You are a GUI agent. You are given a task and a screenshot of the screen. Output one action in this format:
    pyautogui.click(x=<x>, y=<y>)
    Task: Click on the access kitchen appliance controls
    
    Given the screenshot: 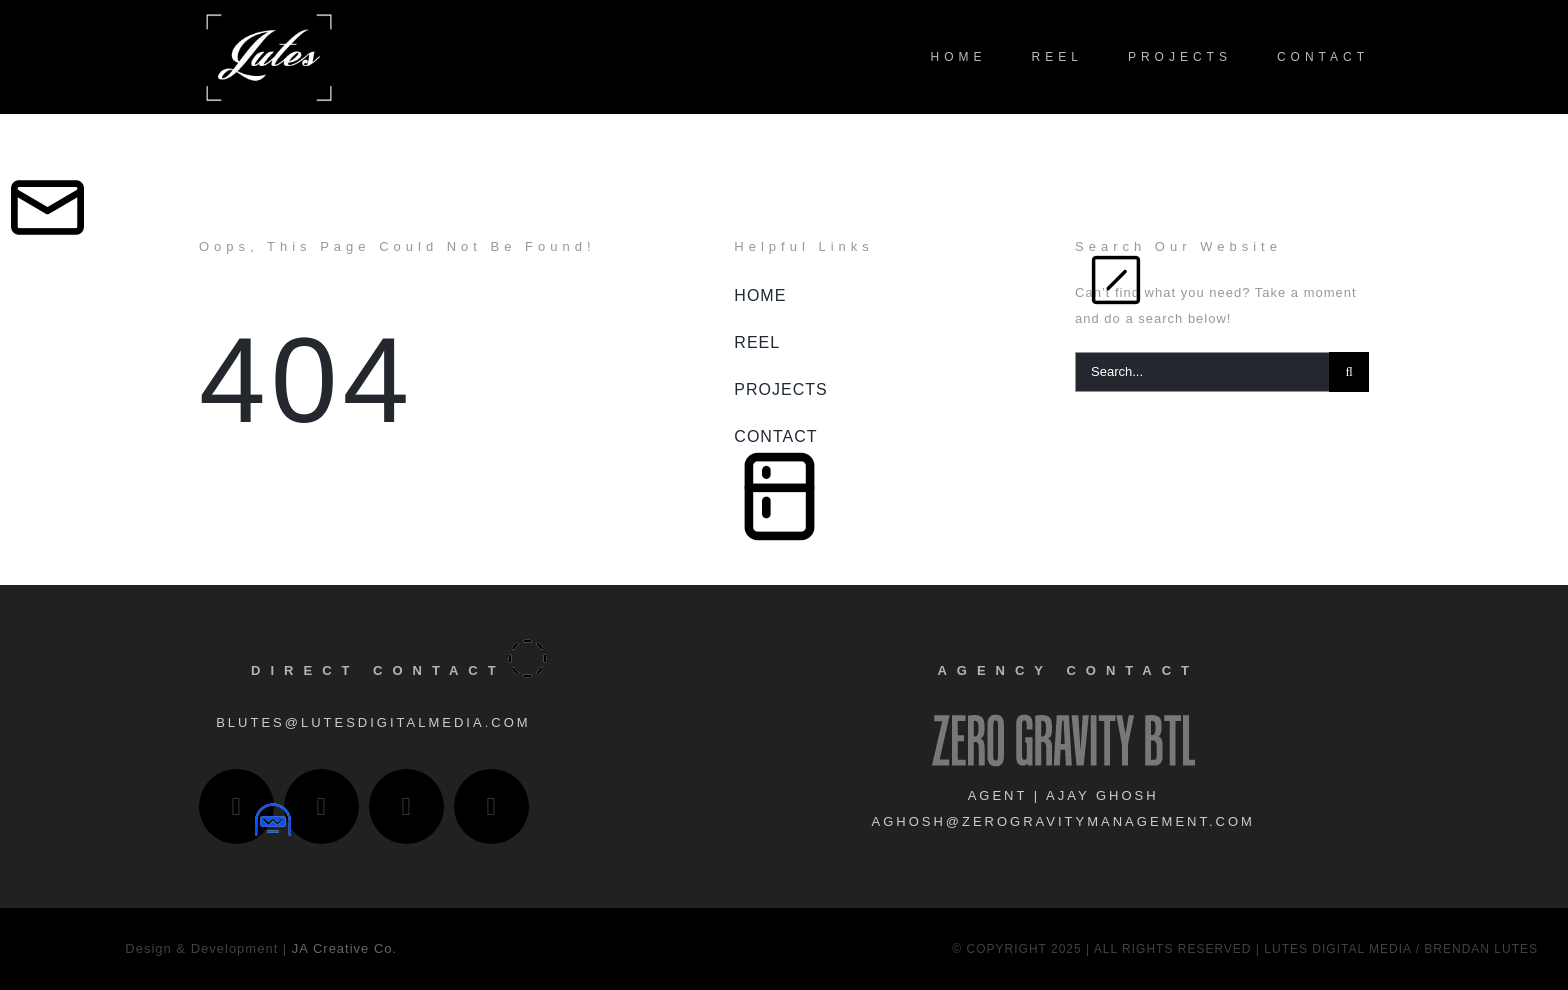 What is the action you would take?
    pyautogui.click(x=779, y=496)
    